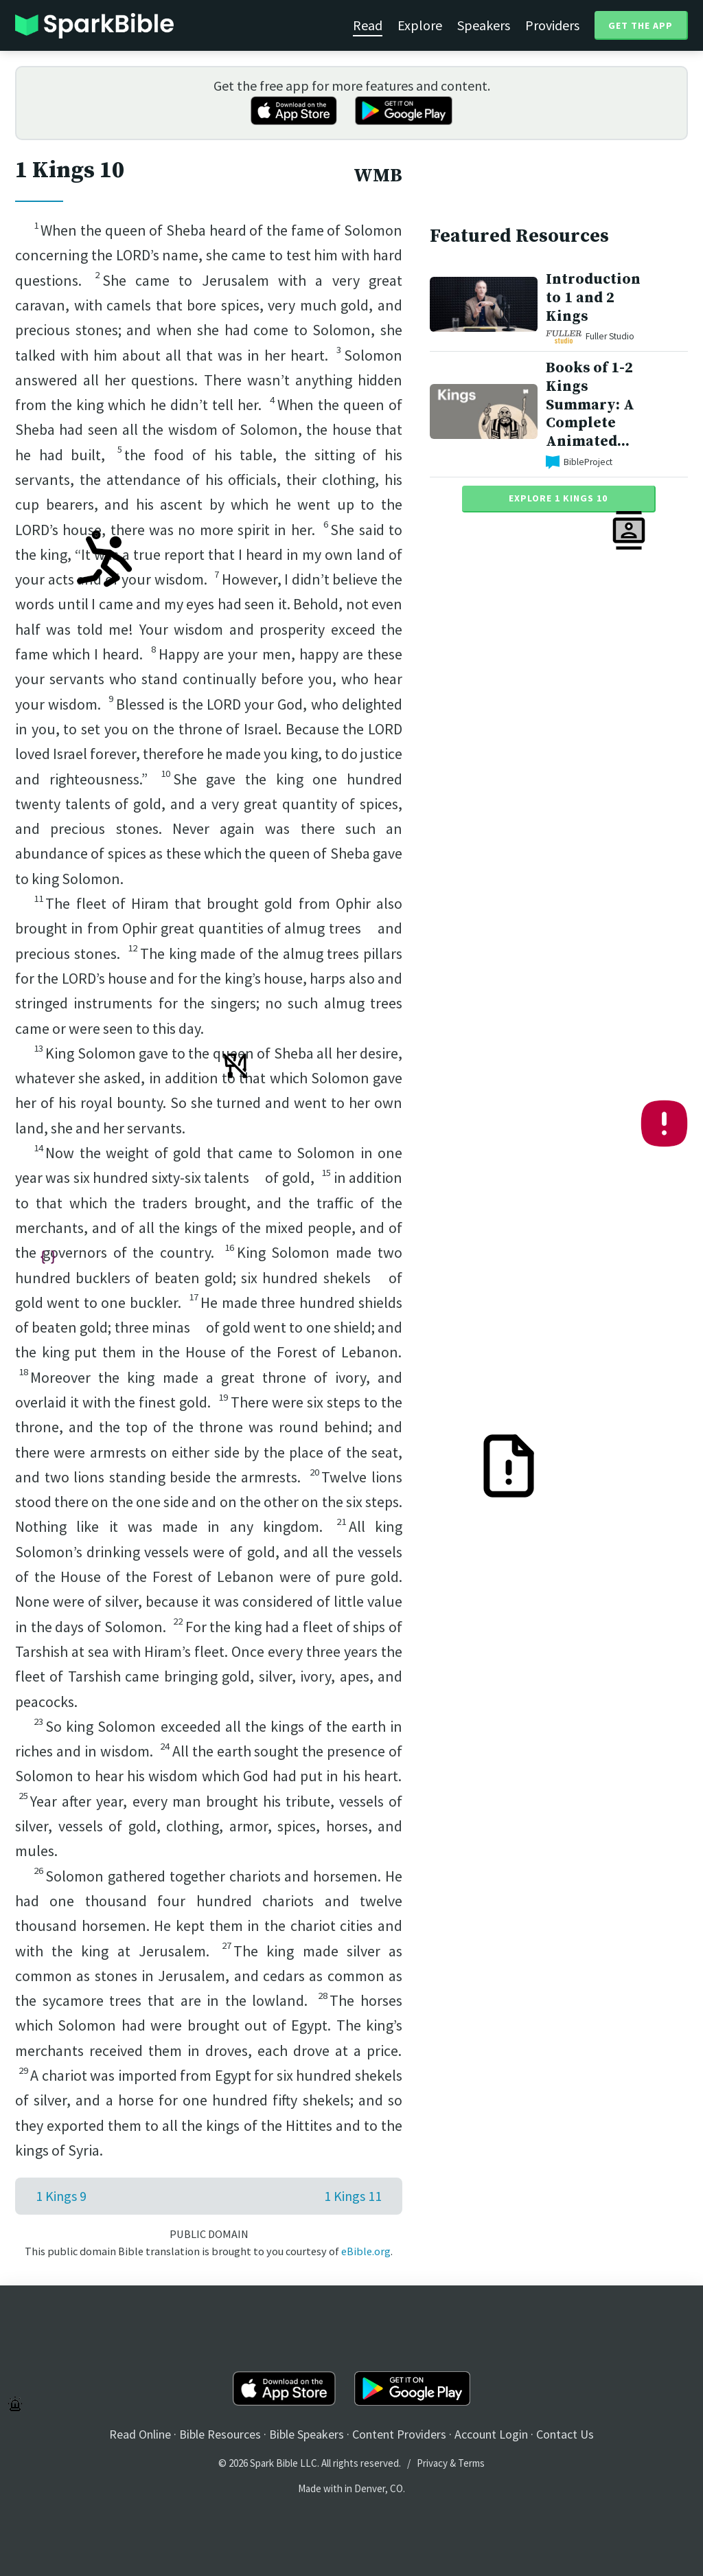 This screenshot has height=2576, width=703. I want to click on access handball game or sports activity, so click(104, 557).